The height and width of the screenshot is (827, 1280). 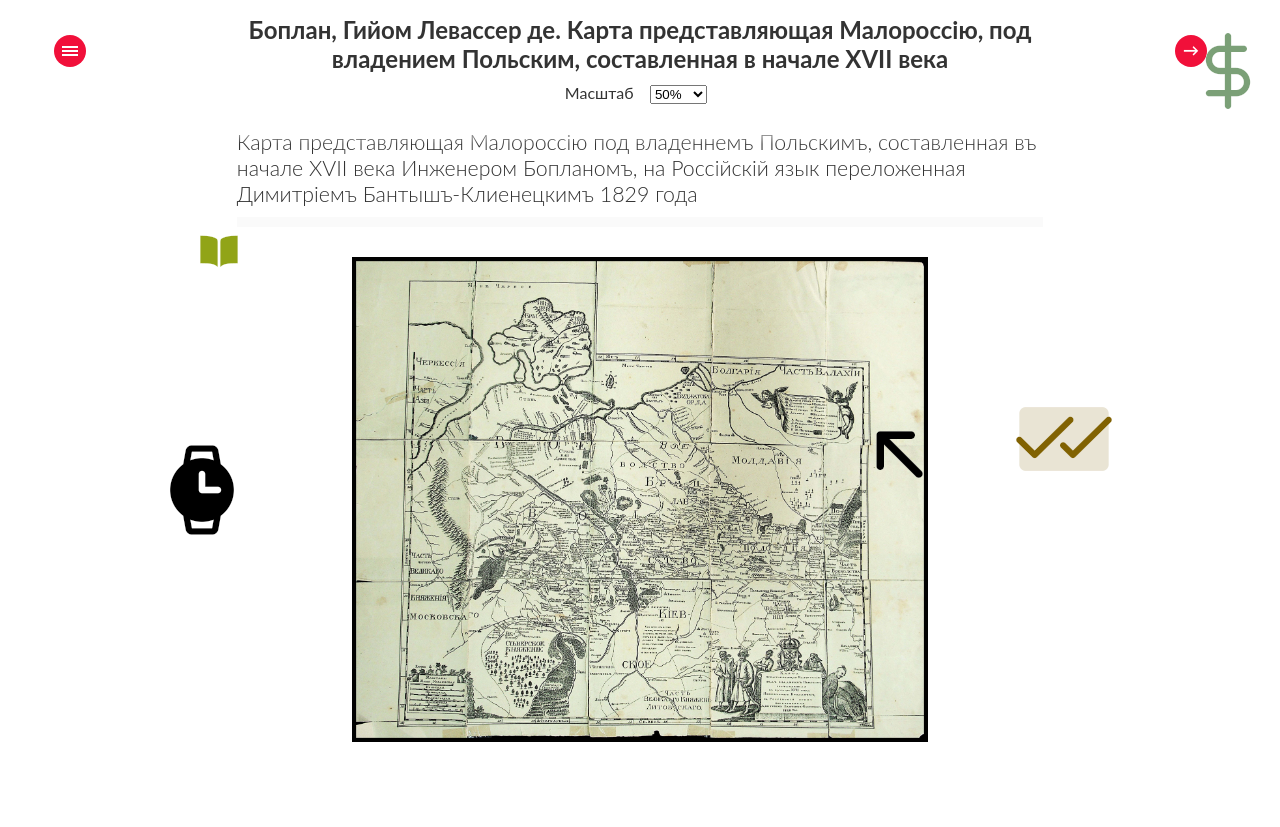 I want to click on navigate to parent folder or previous level, so click(x=899, y=454).